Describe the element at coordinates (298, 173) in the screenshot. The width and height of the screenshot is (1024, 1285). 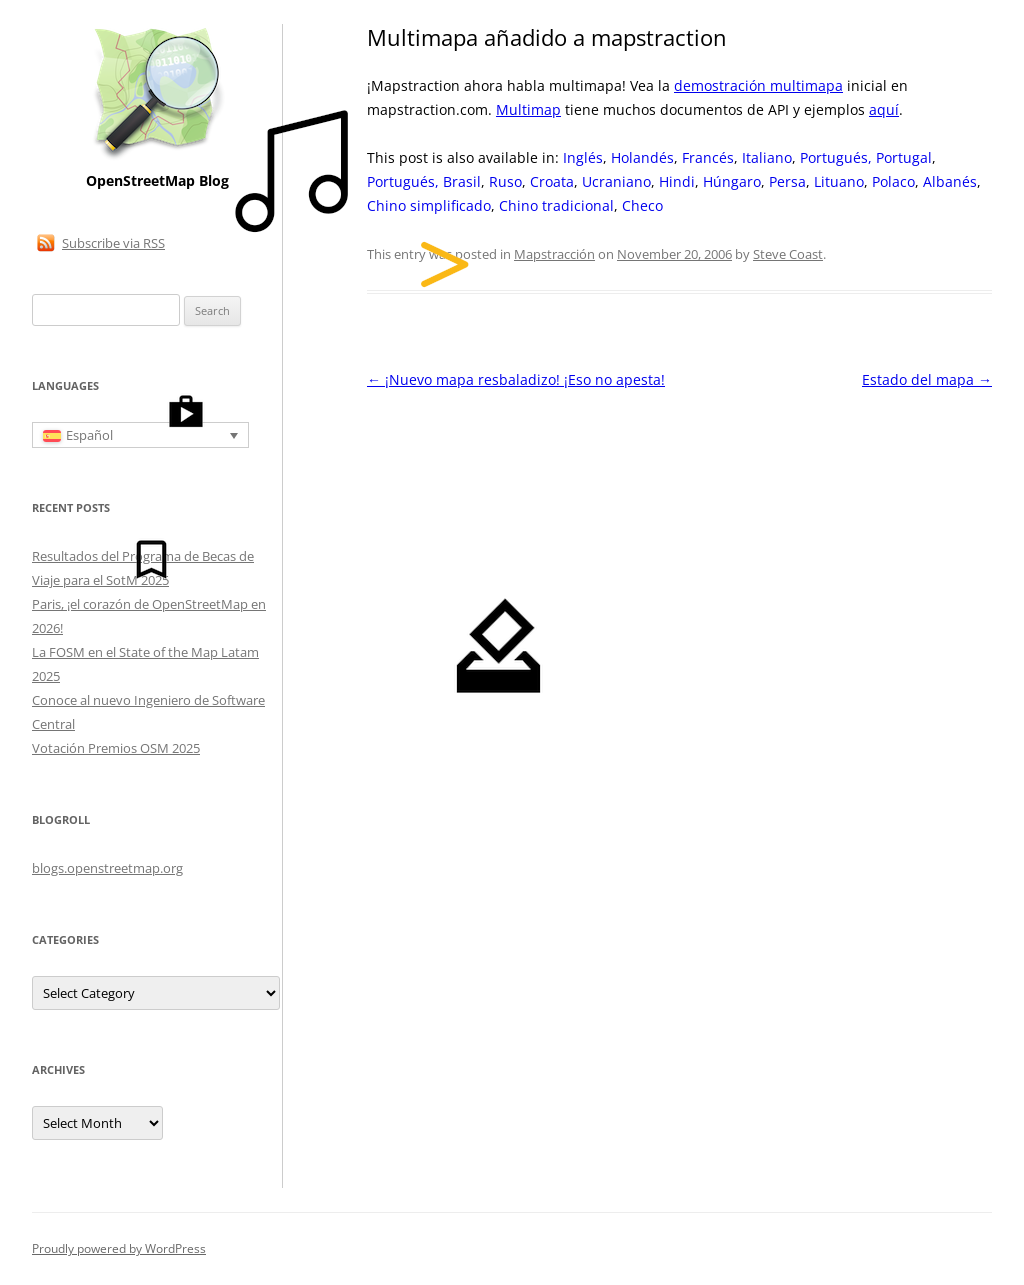
I see `access music or audio player` at that location.